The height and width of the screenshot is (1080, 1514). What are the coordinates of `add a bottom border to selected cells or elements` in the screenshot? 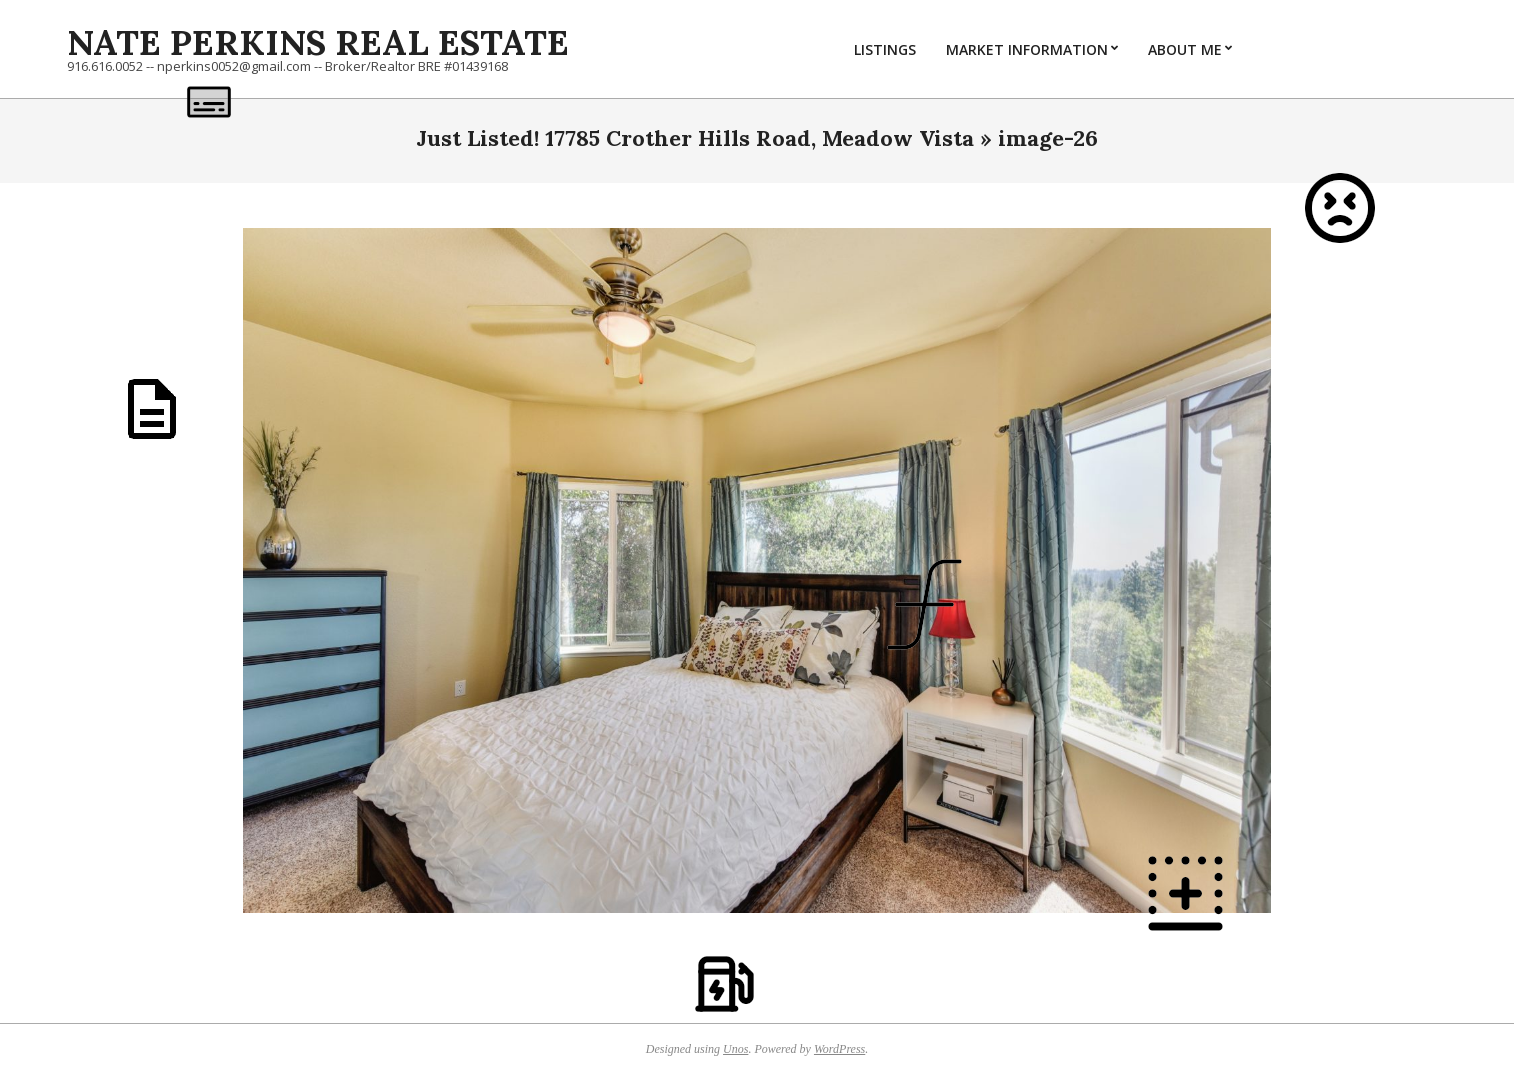 It's located at (1185, 893).